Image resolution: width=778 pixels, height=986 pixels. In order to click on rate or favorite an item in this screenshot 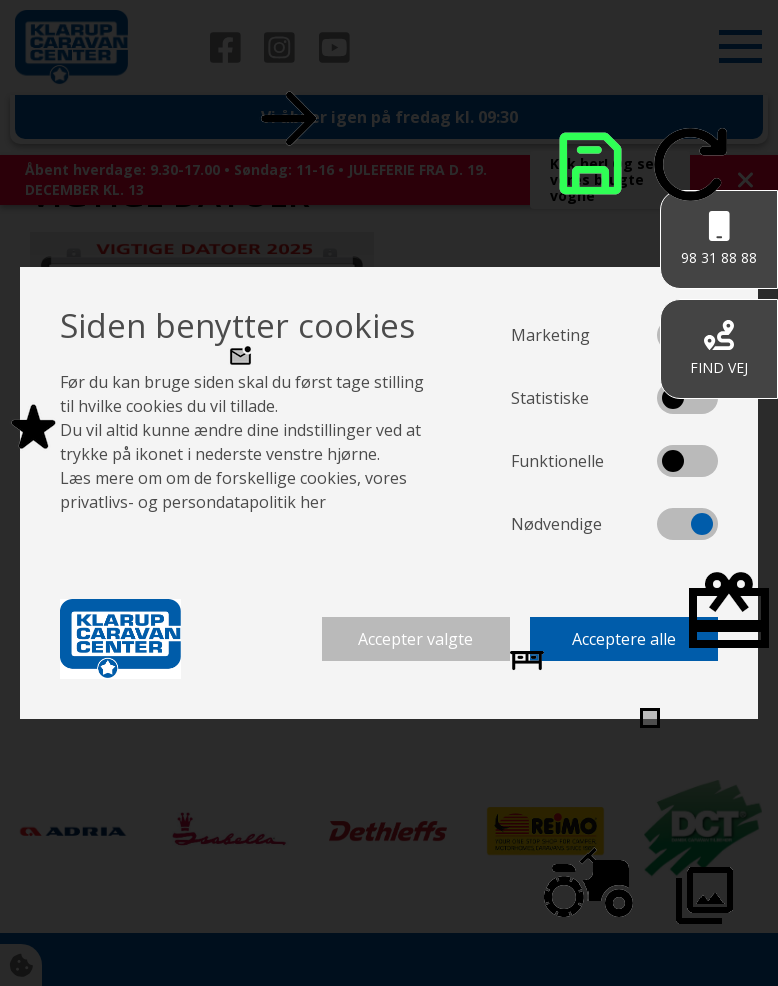, I will do `click(33, 425)`.